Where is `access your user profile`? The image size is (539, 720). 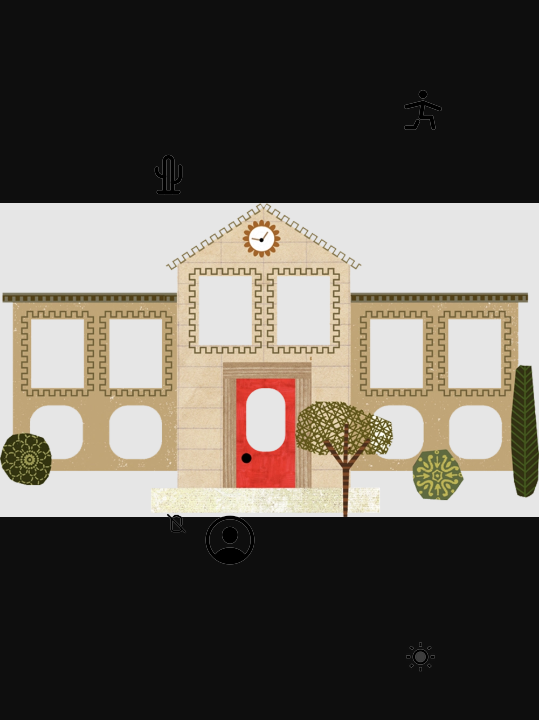
access your user profile is located at coordinates (230, 540).